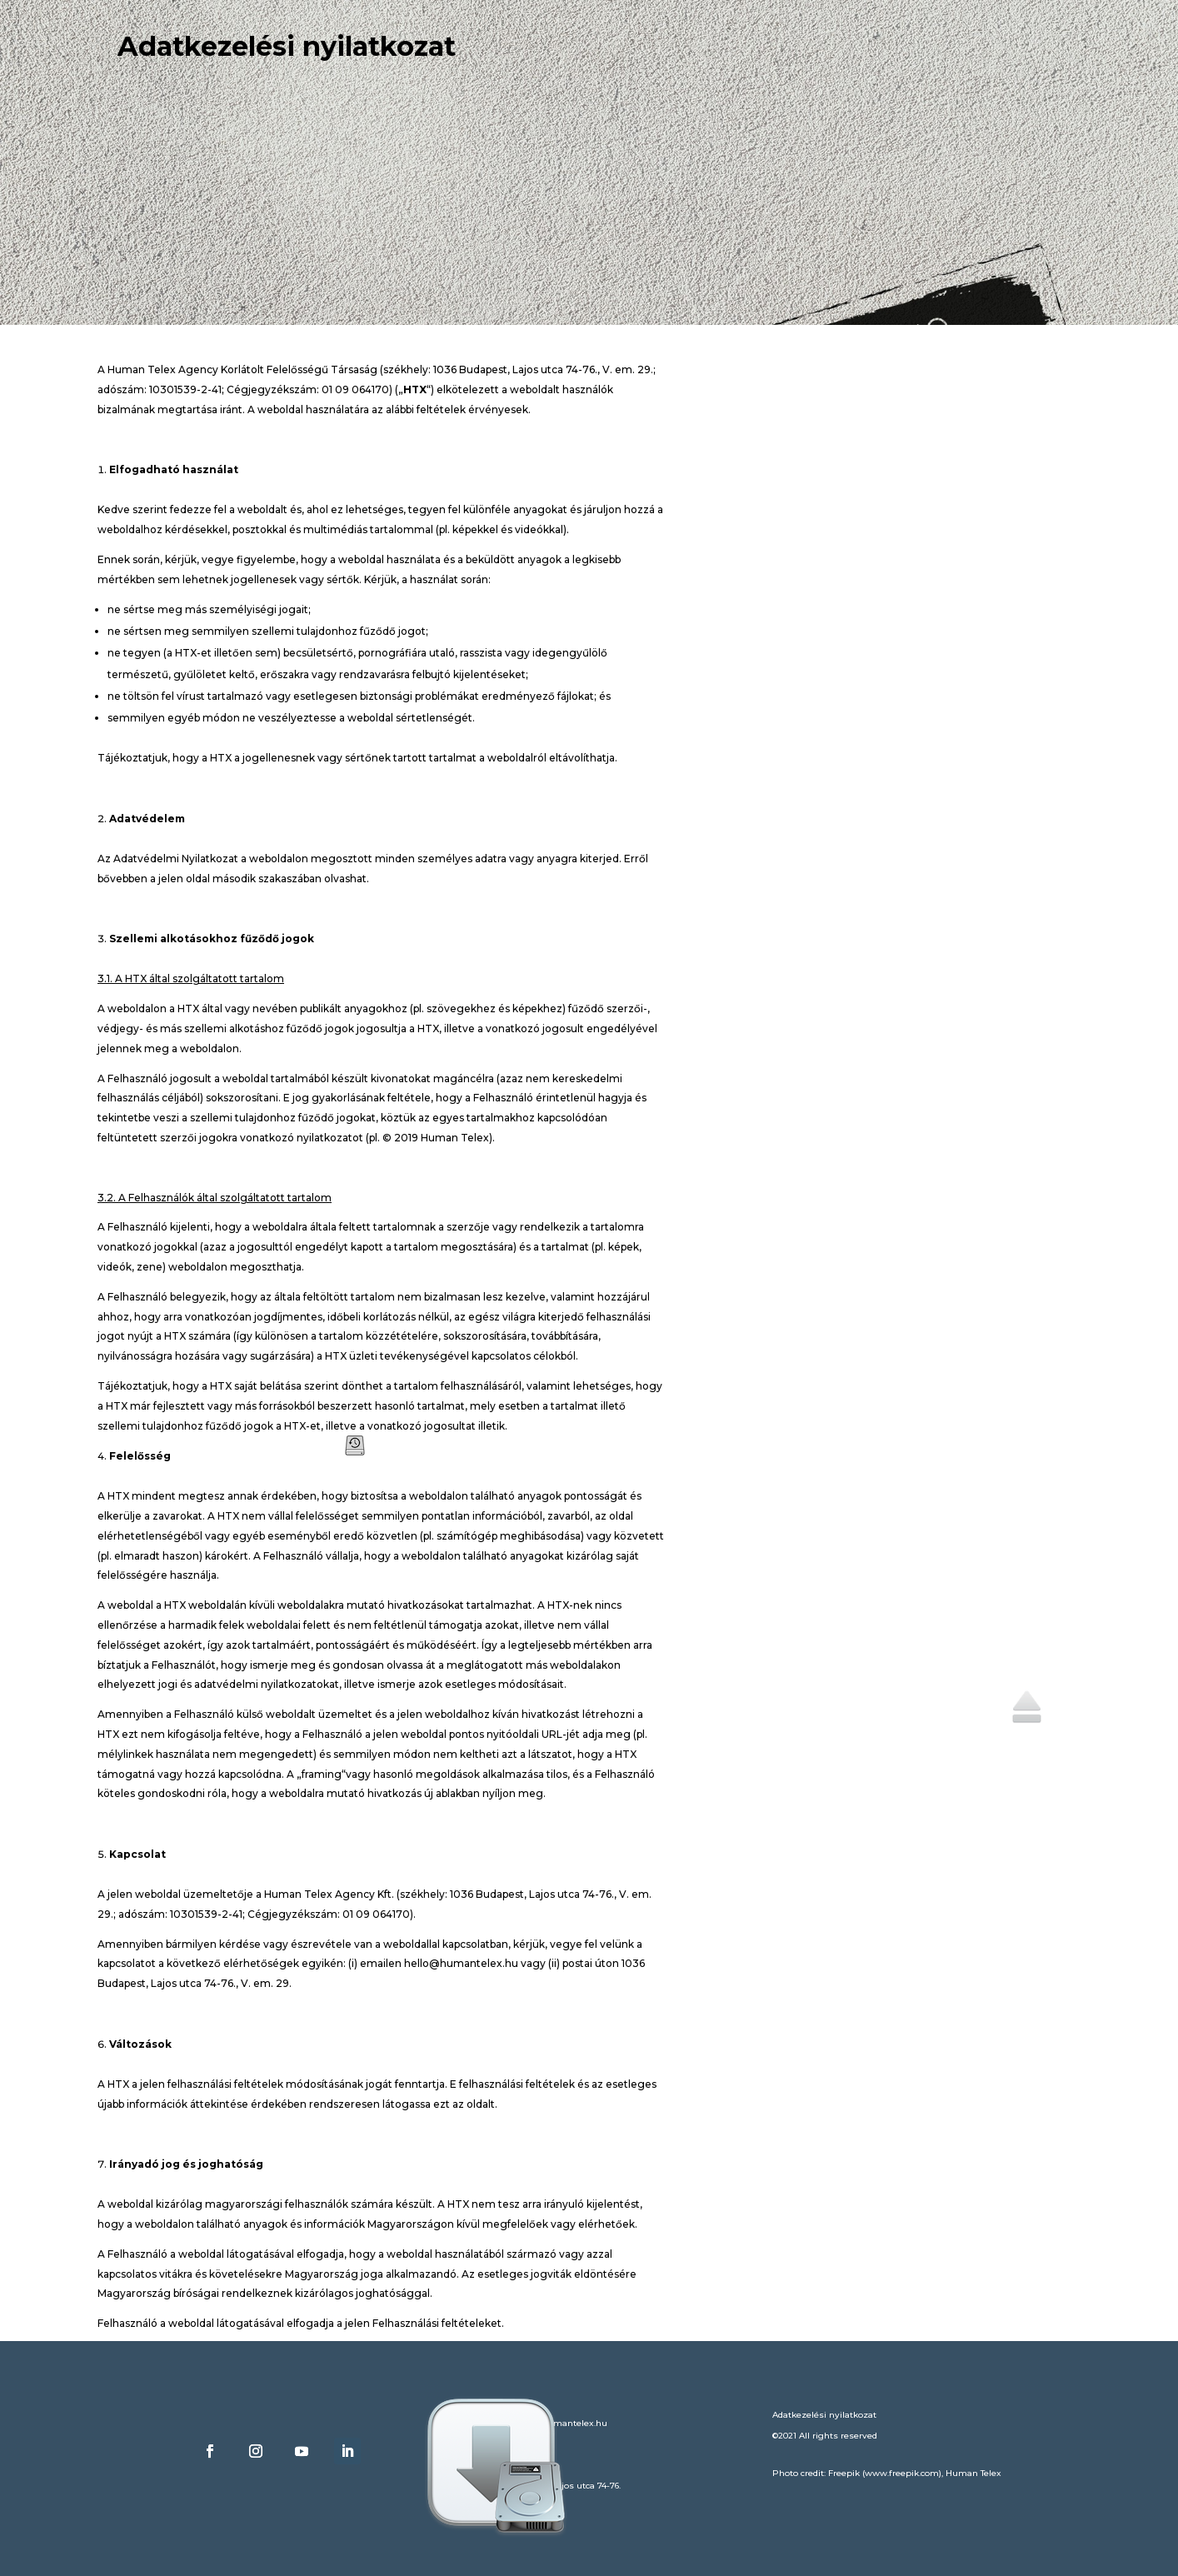 This screenshot has height=2576, width=1178. I want to click on access time machine backups, so click(355, 1445).